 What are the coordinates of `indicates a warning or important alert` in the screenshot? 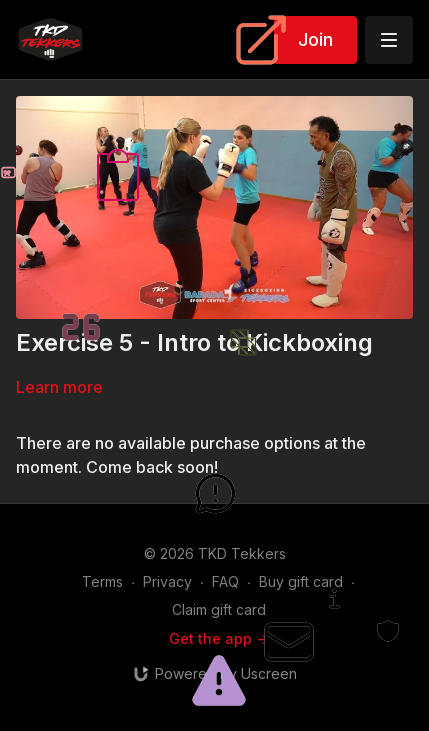 It's located at (219, 682).